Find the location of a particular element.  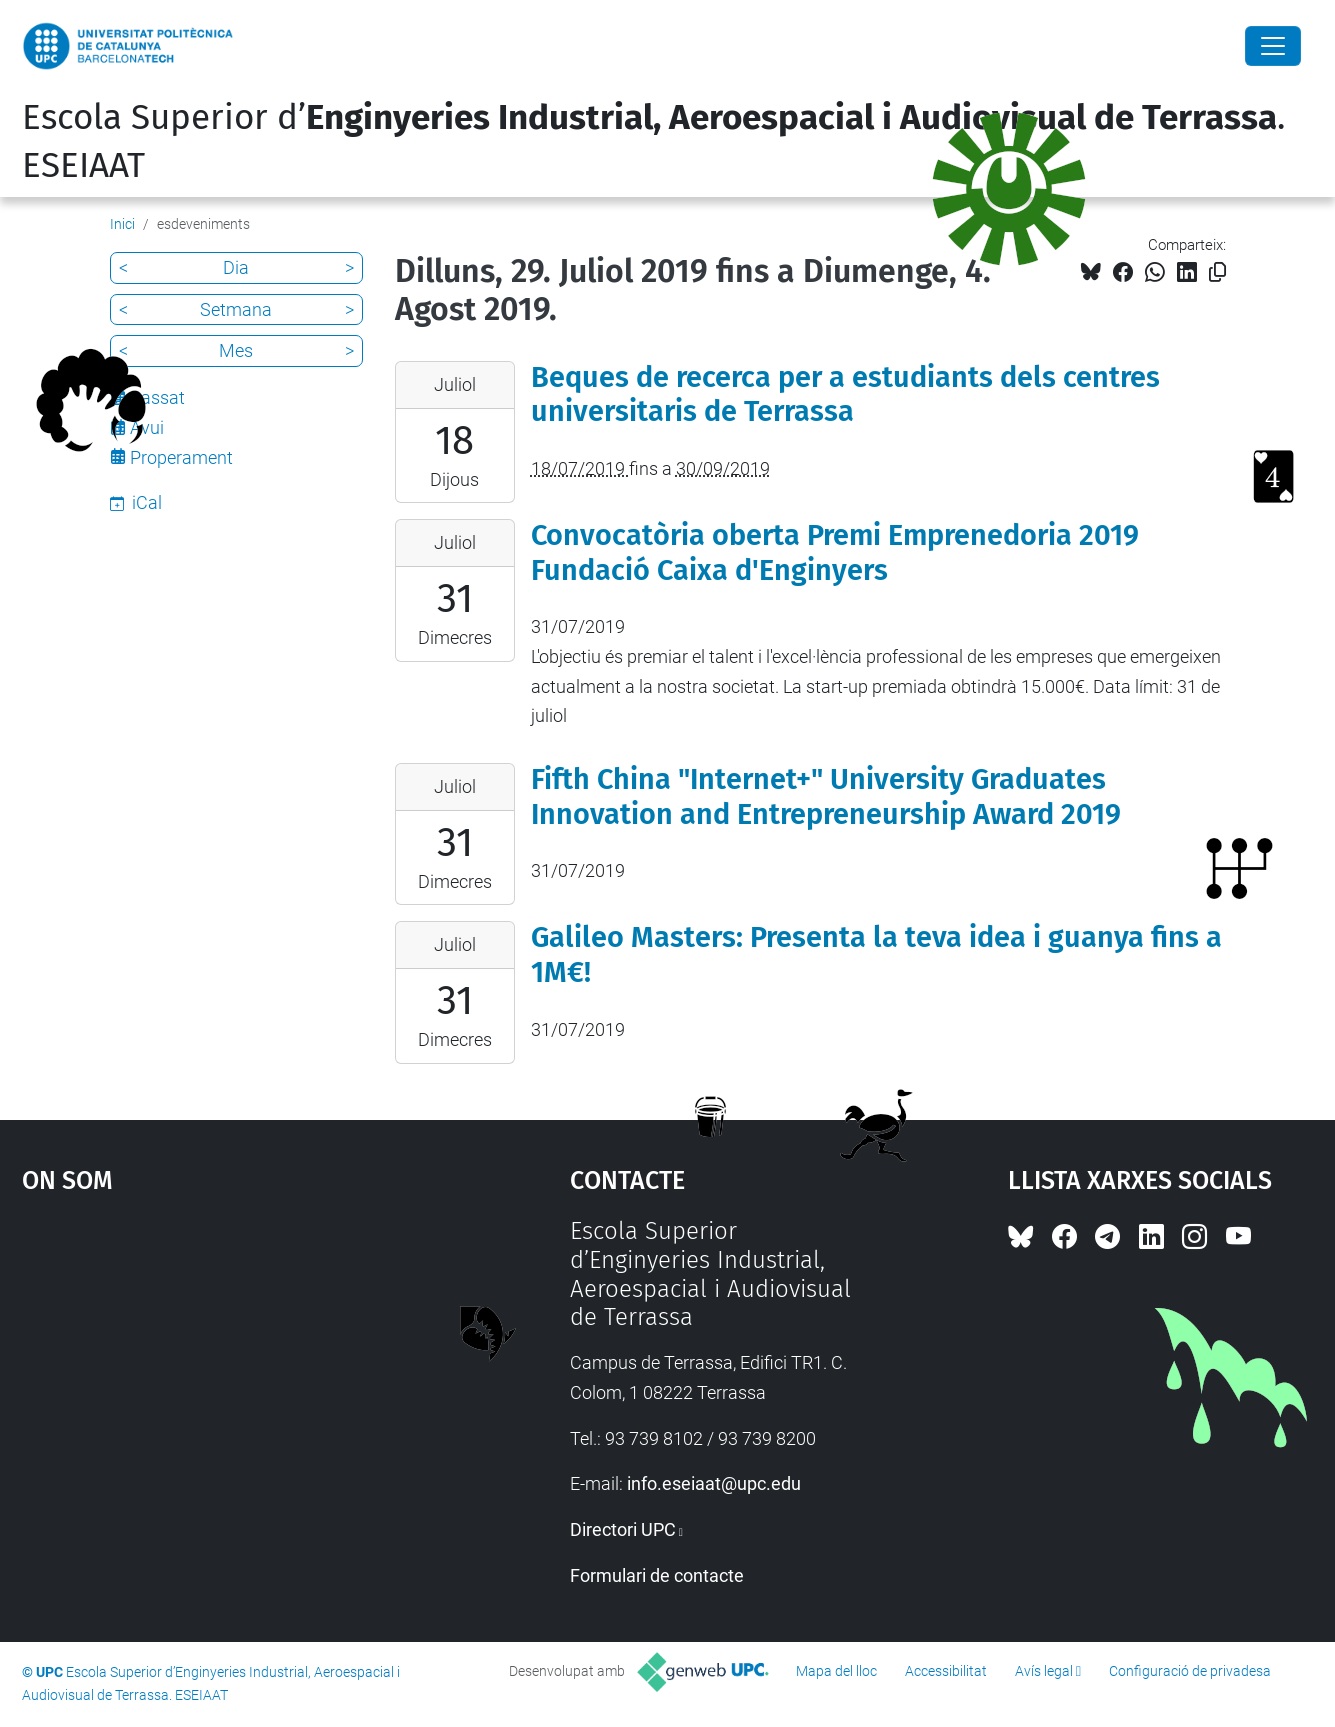

ostrich character or animal in a game is located at coordinates (876, 1125).